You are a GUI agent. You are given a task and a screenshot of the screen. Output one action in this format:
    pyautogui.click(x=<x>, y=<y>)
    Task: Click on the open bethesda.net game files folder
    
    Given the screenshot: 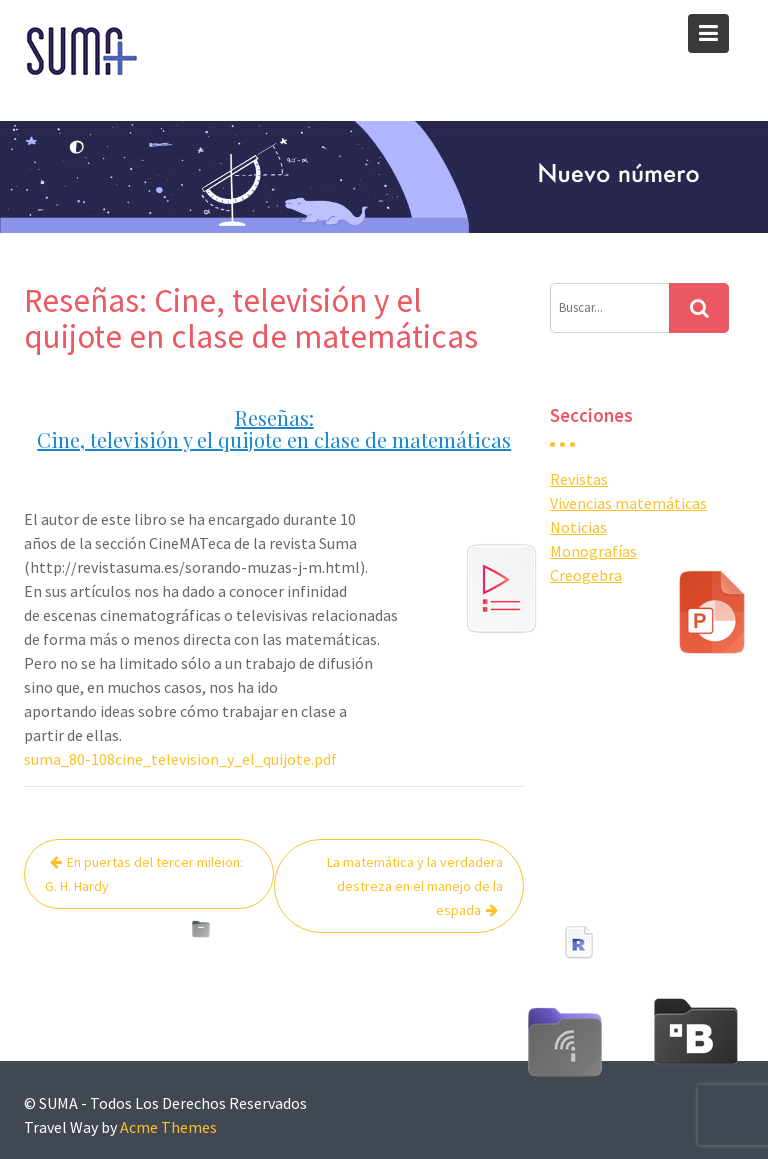 What is the action you would take?
    pyautogui.click(x=695, y=1033)
    